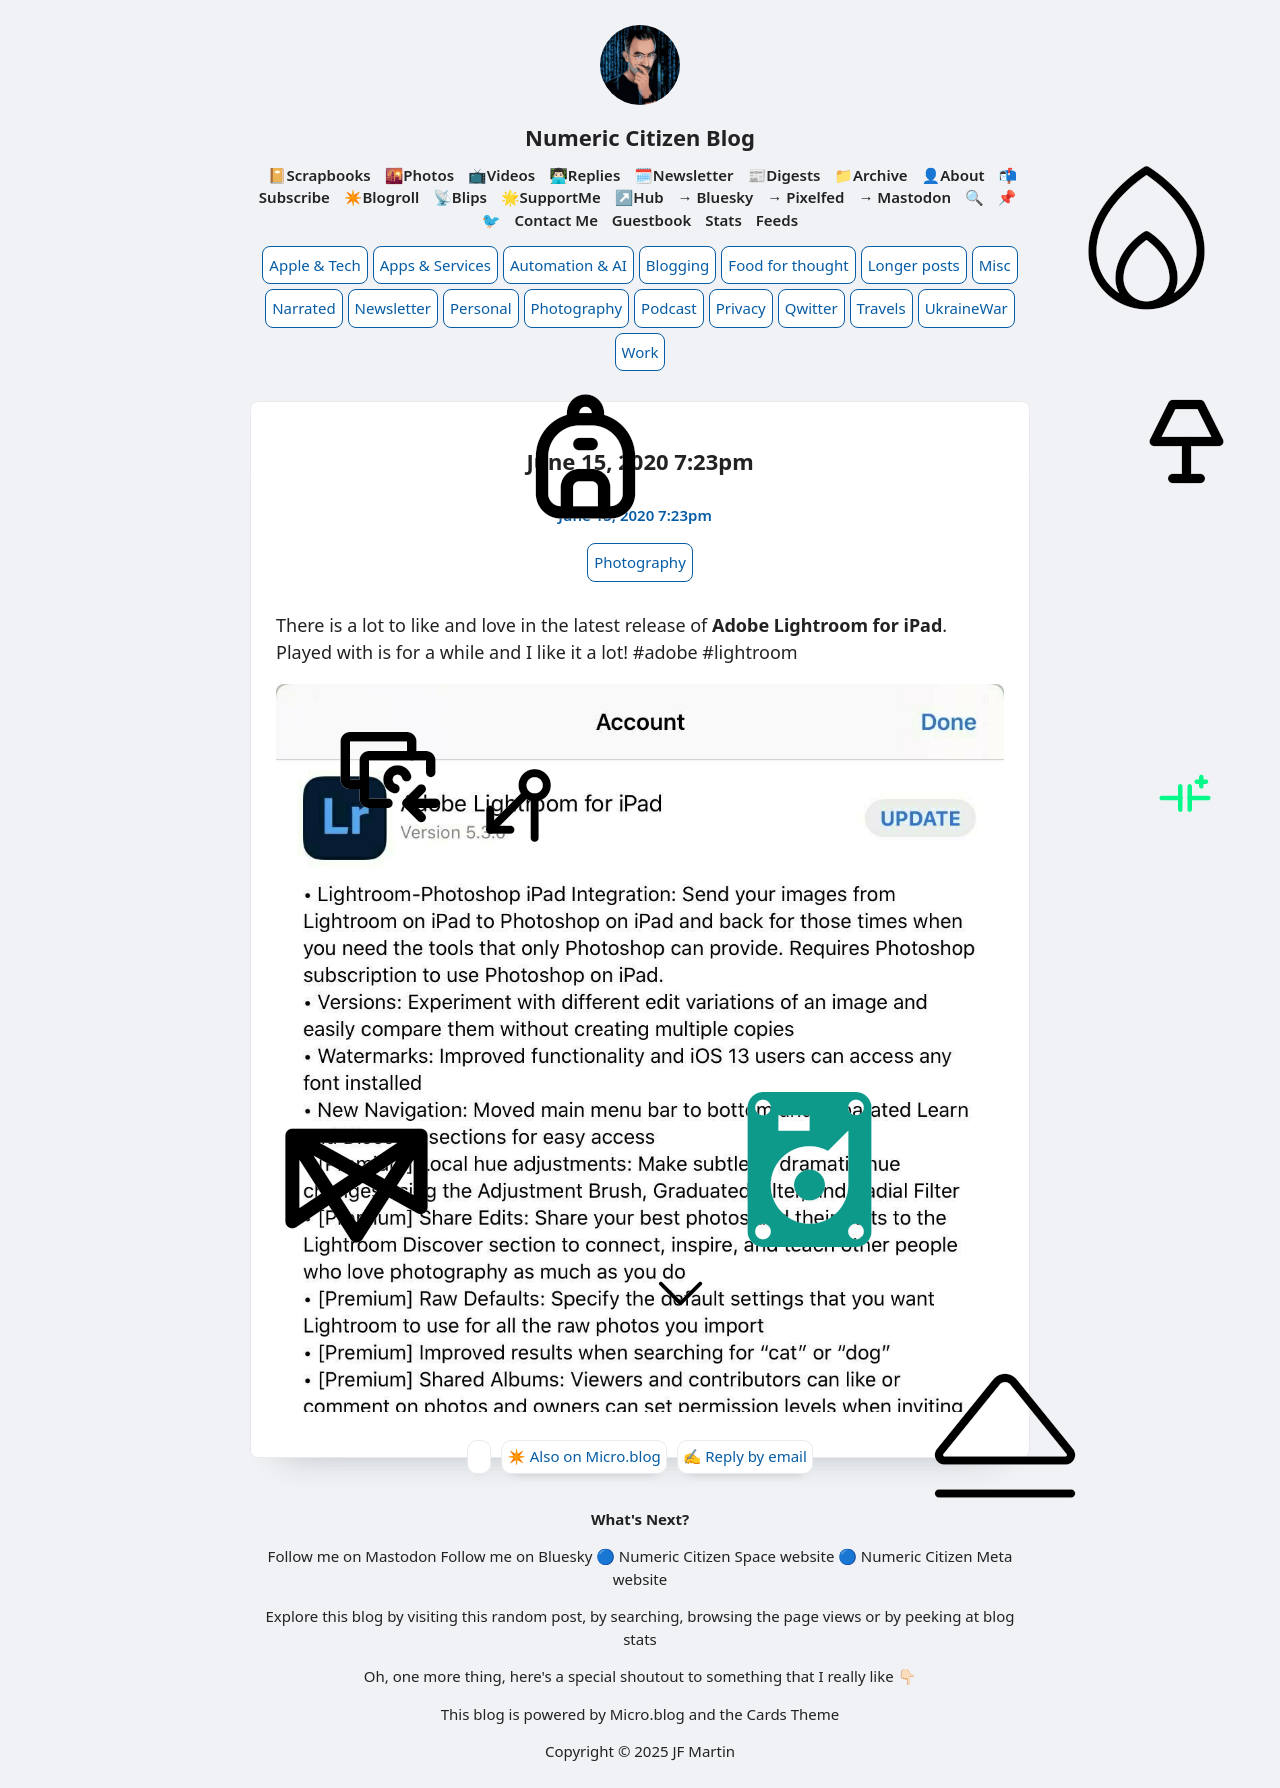  I want to click on toggle lamp or lighting on/off, so click(1186, 441).